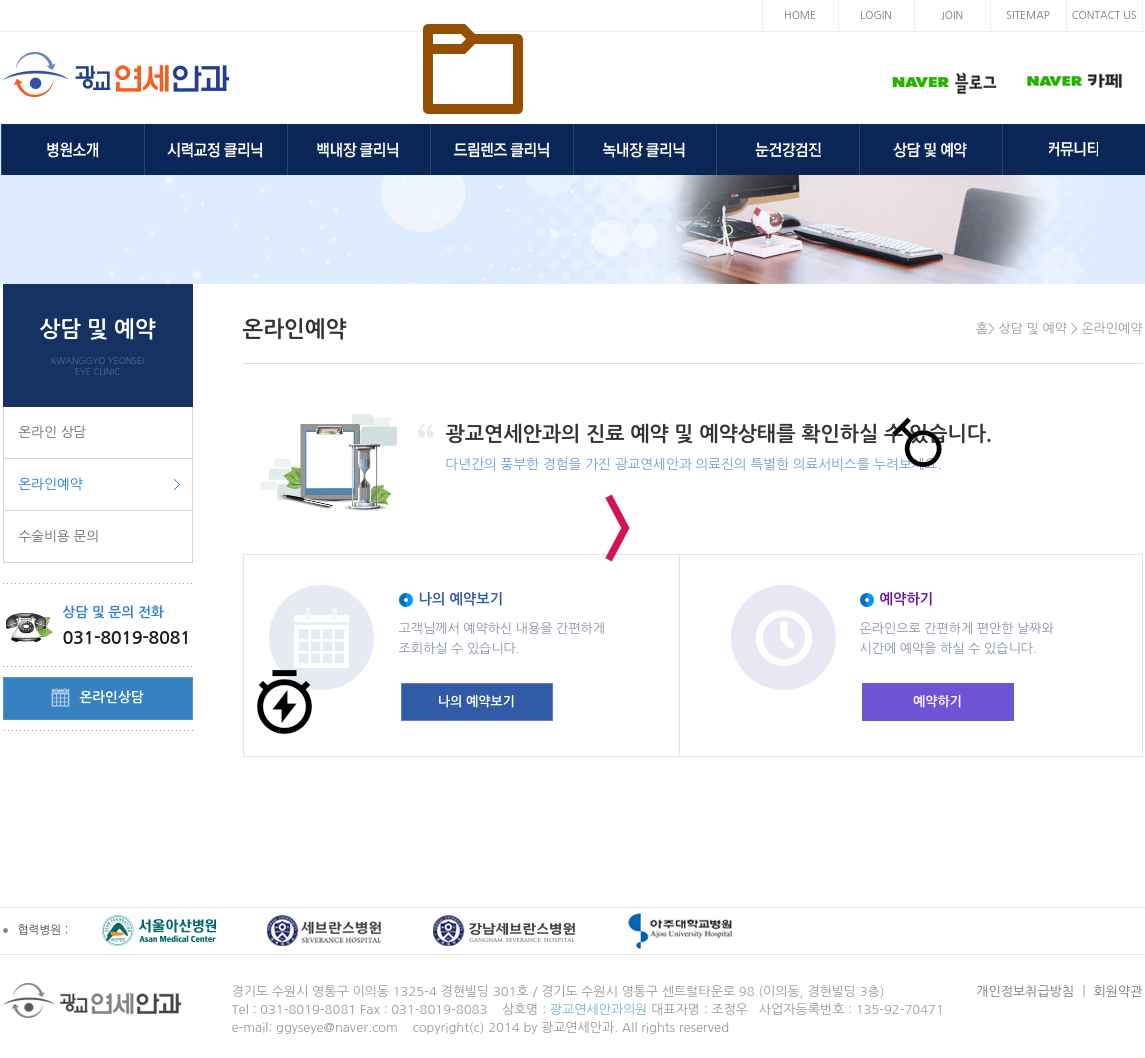 The image size is (1145, 1058). I want to click on open folder to view files, so click(473, 69).